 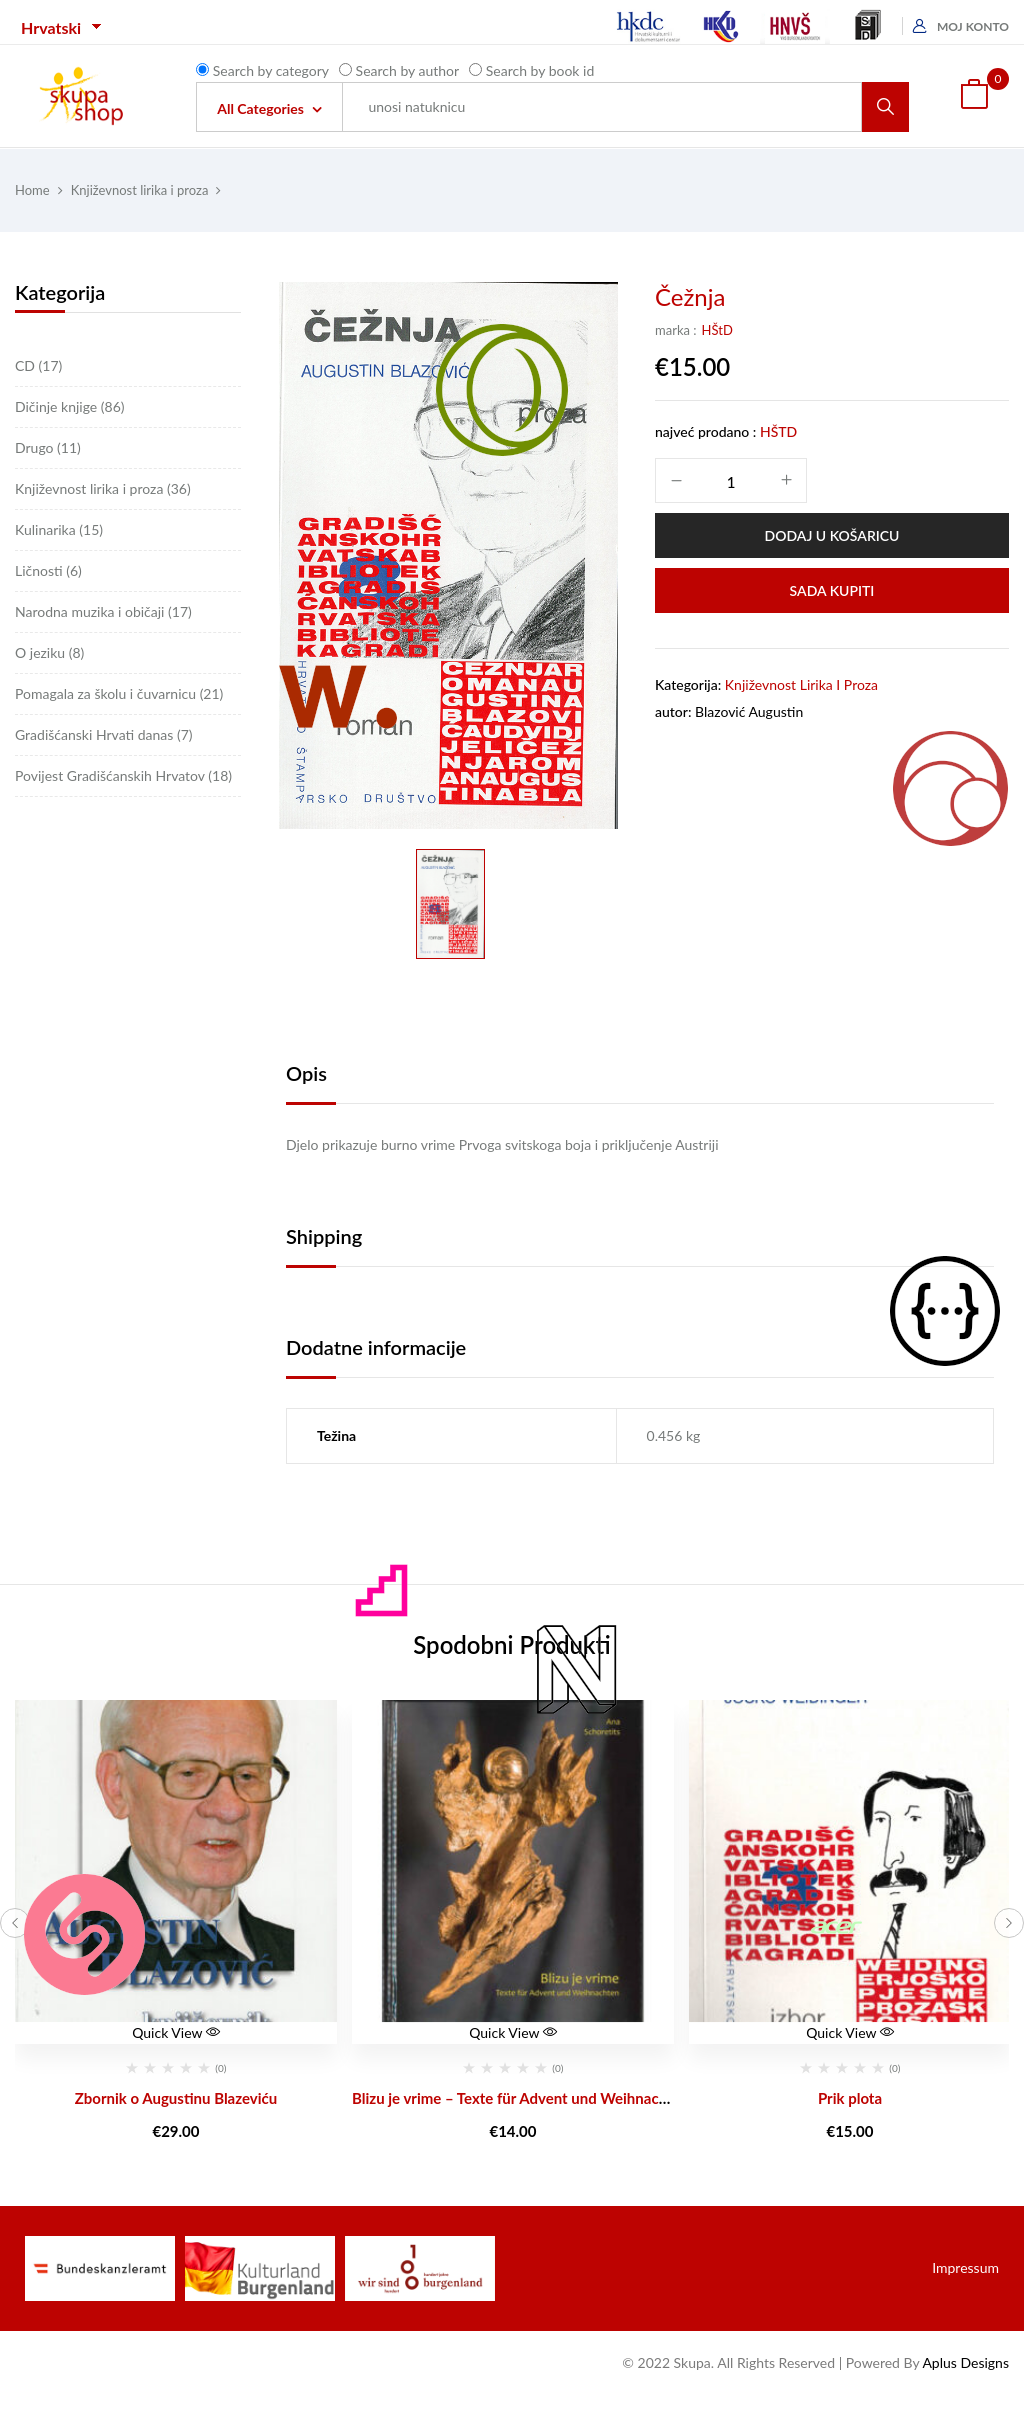 What do you see at coordinates (338, 697) in the screenshot?
I see `visit the Awwwards website` at bounding box center [338, 697].